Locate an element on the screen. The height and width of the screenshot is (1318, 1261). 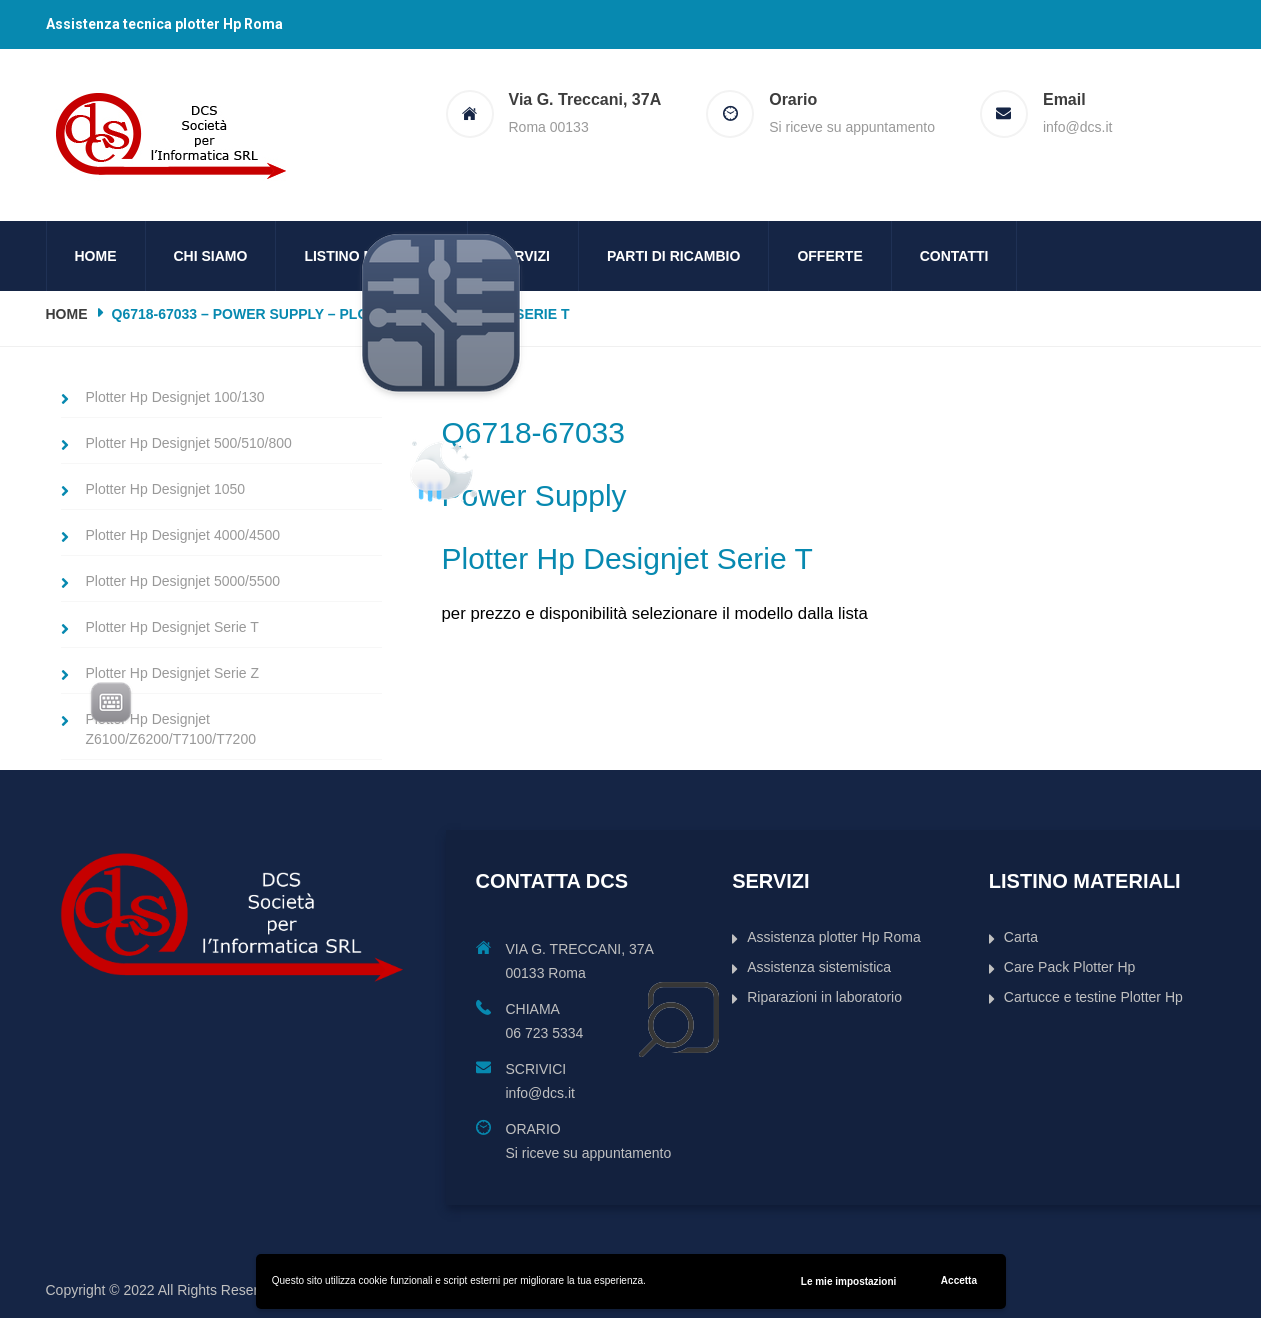
indicates nighttime rain or showers in weather forecast is located at coordinates (443, 470).